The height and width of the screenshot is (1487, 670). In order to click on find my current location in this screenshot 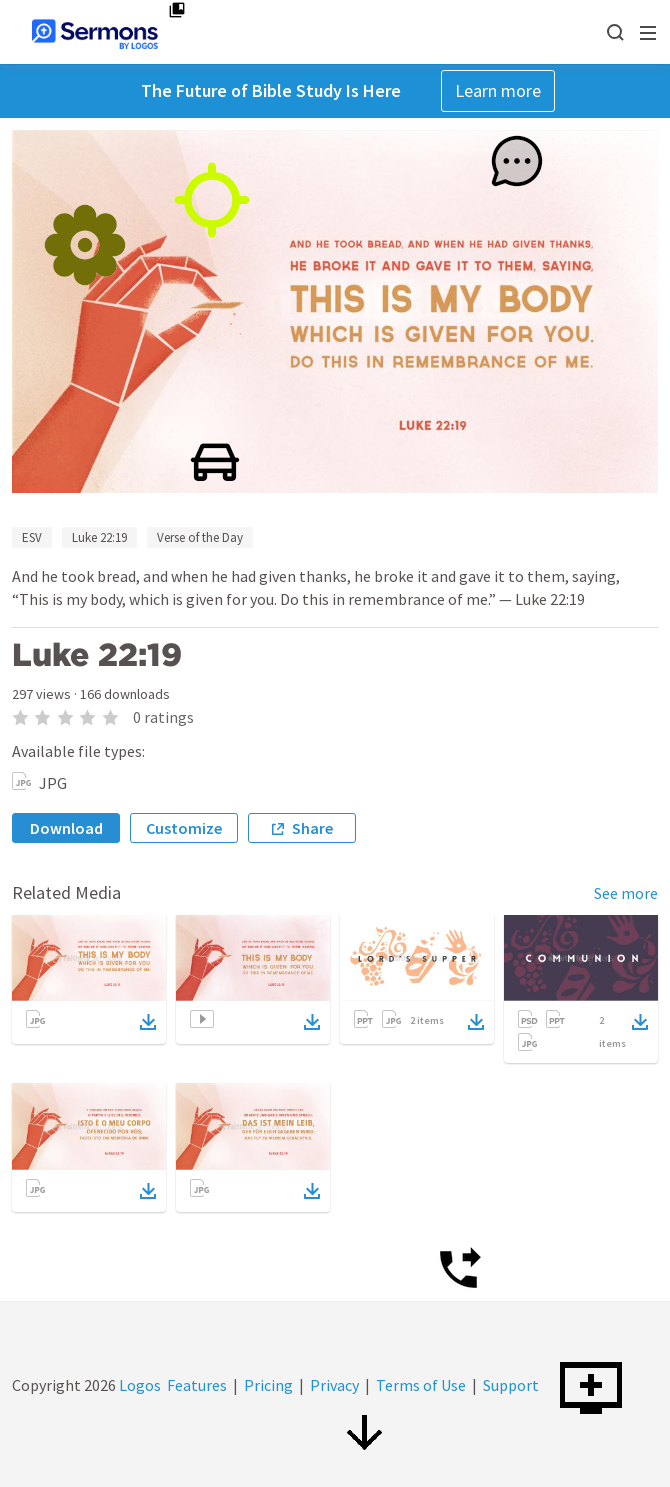, I will do `click(212, 200)`.